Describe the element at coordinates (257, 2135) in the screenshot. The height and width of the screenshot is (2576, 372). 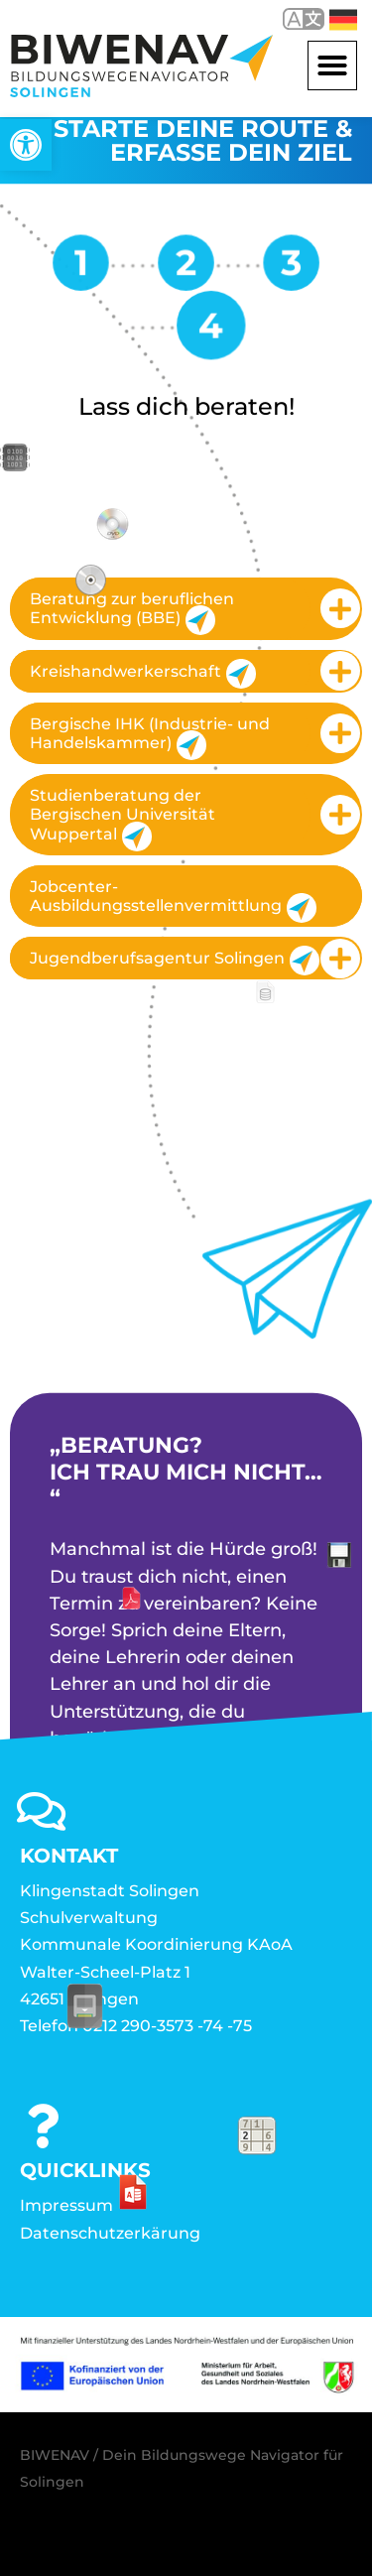
I see `open the sudoku puzzle game` at that location.